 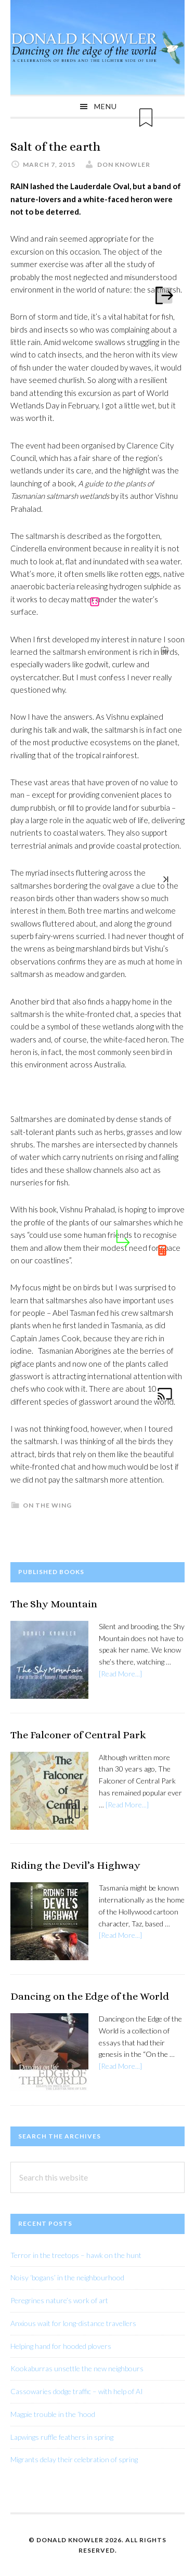 What do you see at coordinates (166, 879) in the screenshot?
I see `skip to the end of content` at bounding box center [166, 879].